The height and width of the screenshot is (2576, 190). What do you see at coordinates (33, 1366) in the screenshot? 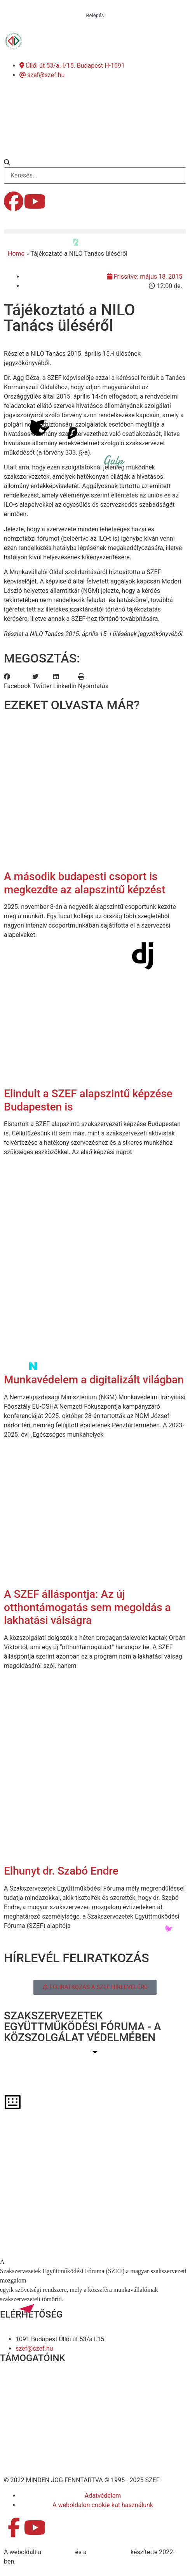
I see `open Naver app` at bounding box center [33, 1366].